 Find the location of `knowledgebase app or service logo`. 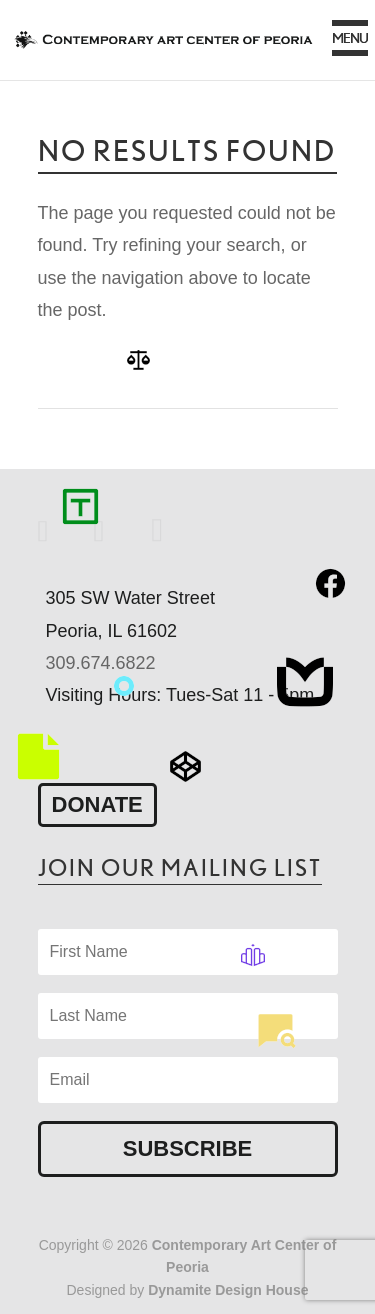

knowledgebase app or service logo is located at coordinates (305, 682).